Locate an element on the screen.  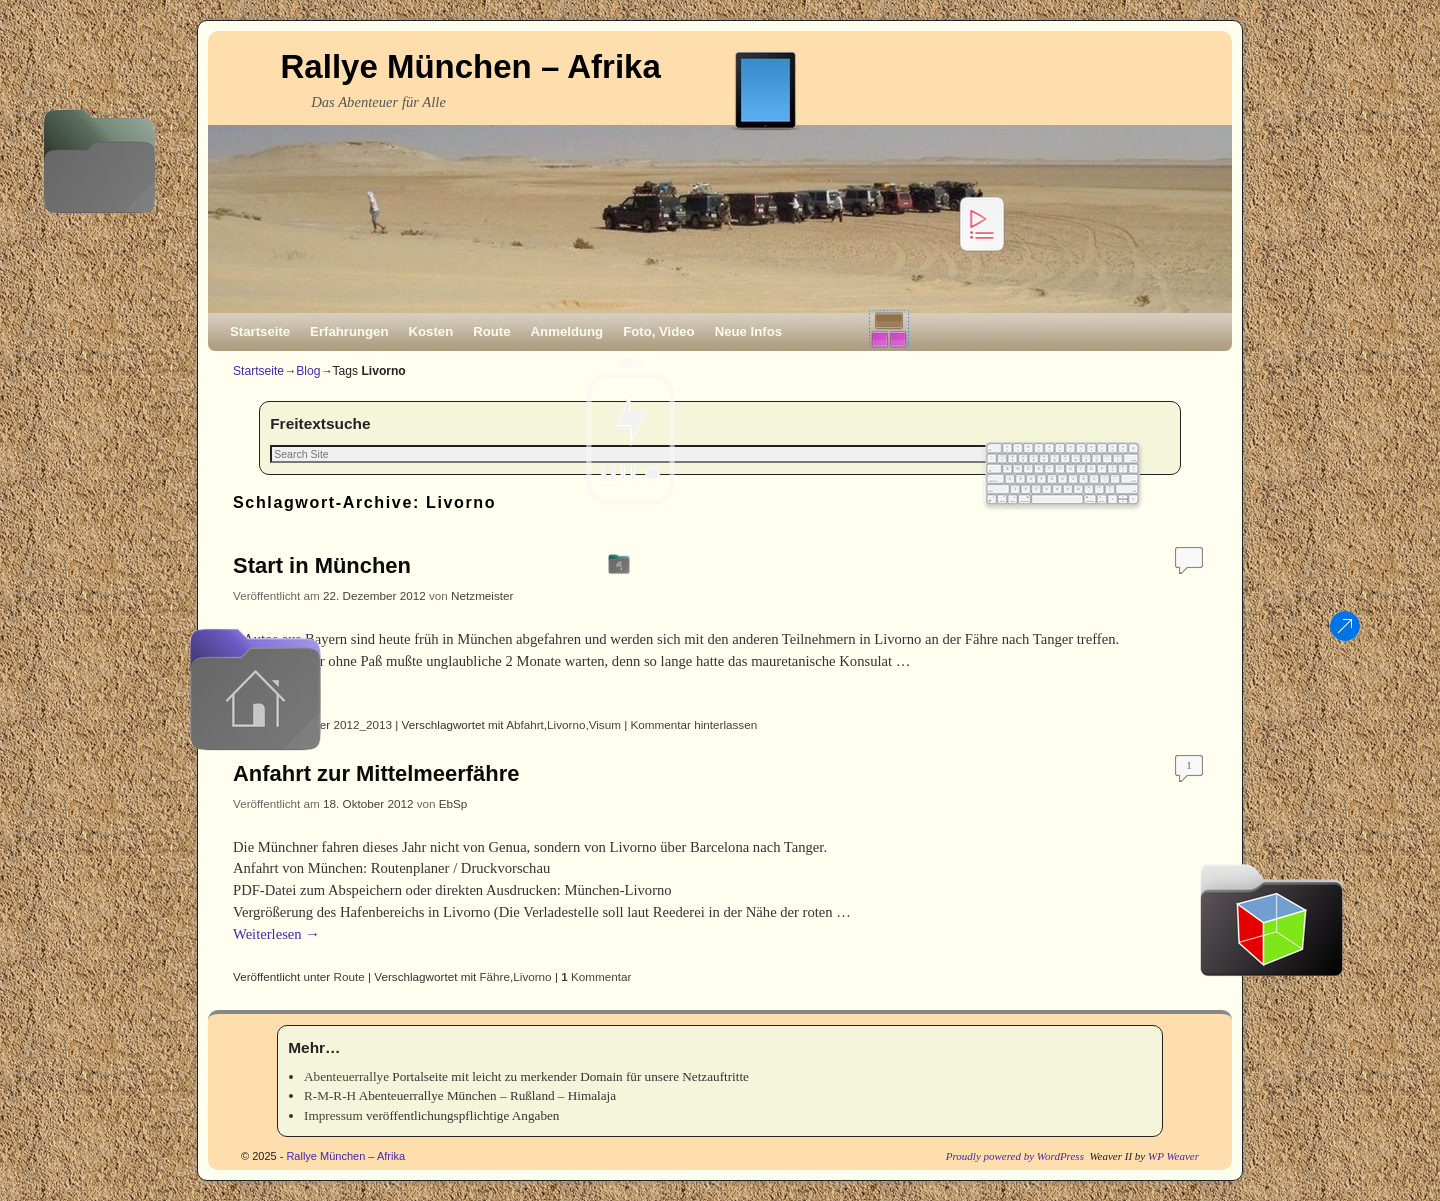
open gtk folder is located at coordinates (1271, 924).